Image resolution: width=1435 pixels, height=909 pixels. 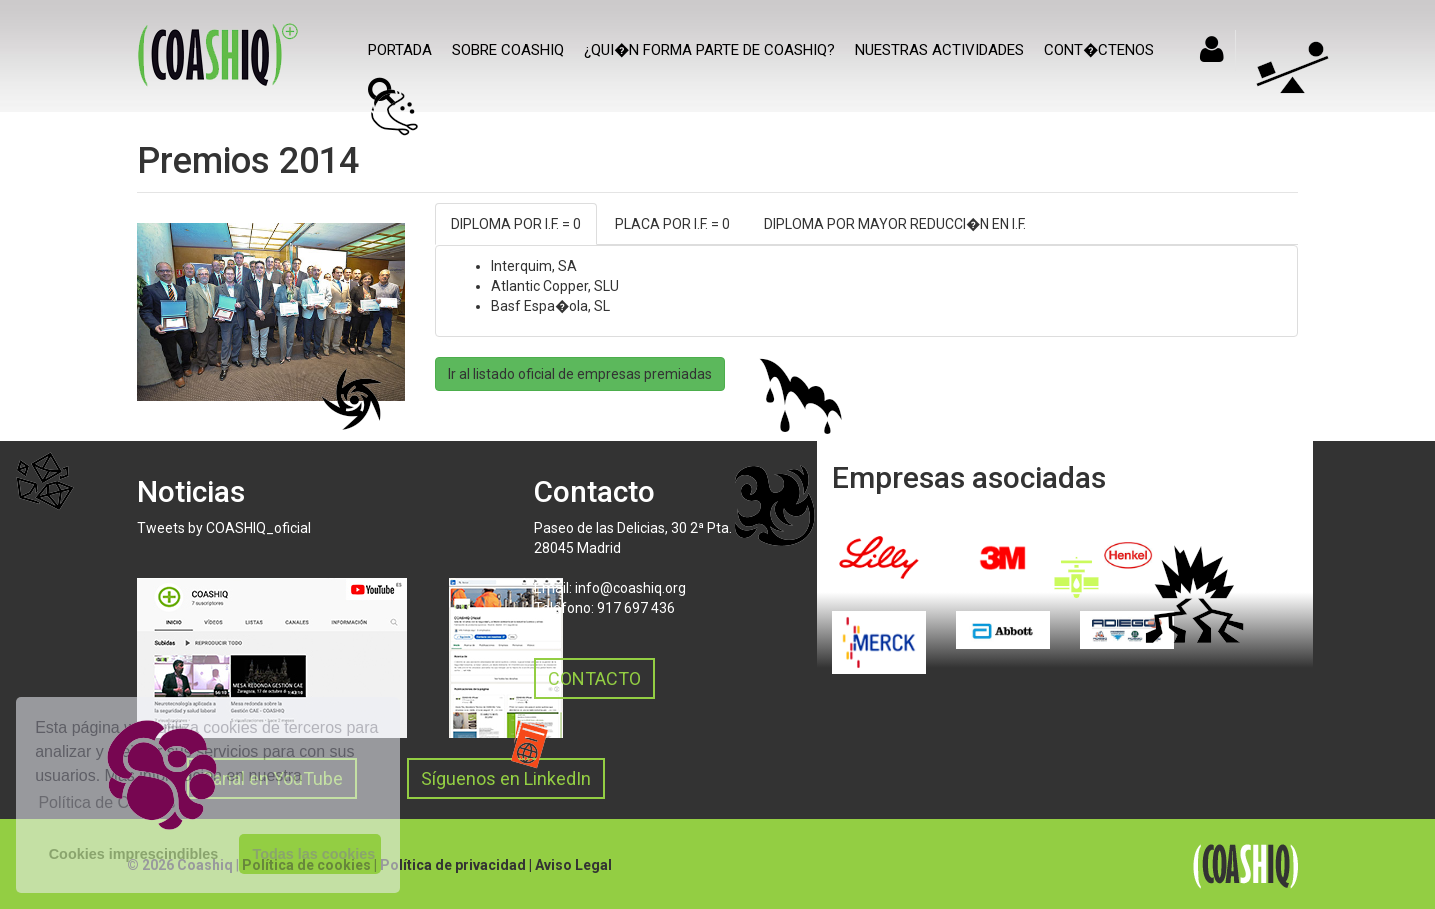 What do you see at coordinates (774, 505) in the screenshot?
I see `fire elemental or nature-fire hybrid ability` at bounding box center [774, 505].